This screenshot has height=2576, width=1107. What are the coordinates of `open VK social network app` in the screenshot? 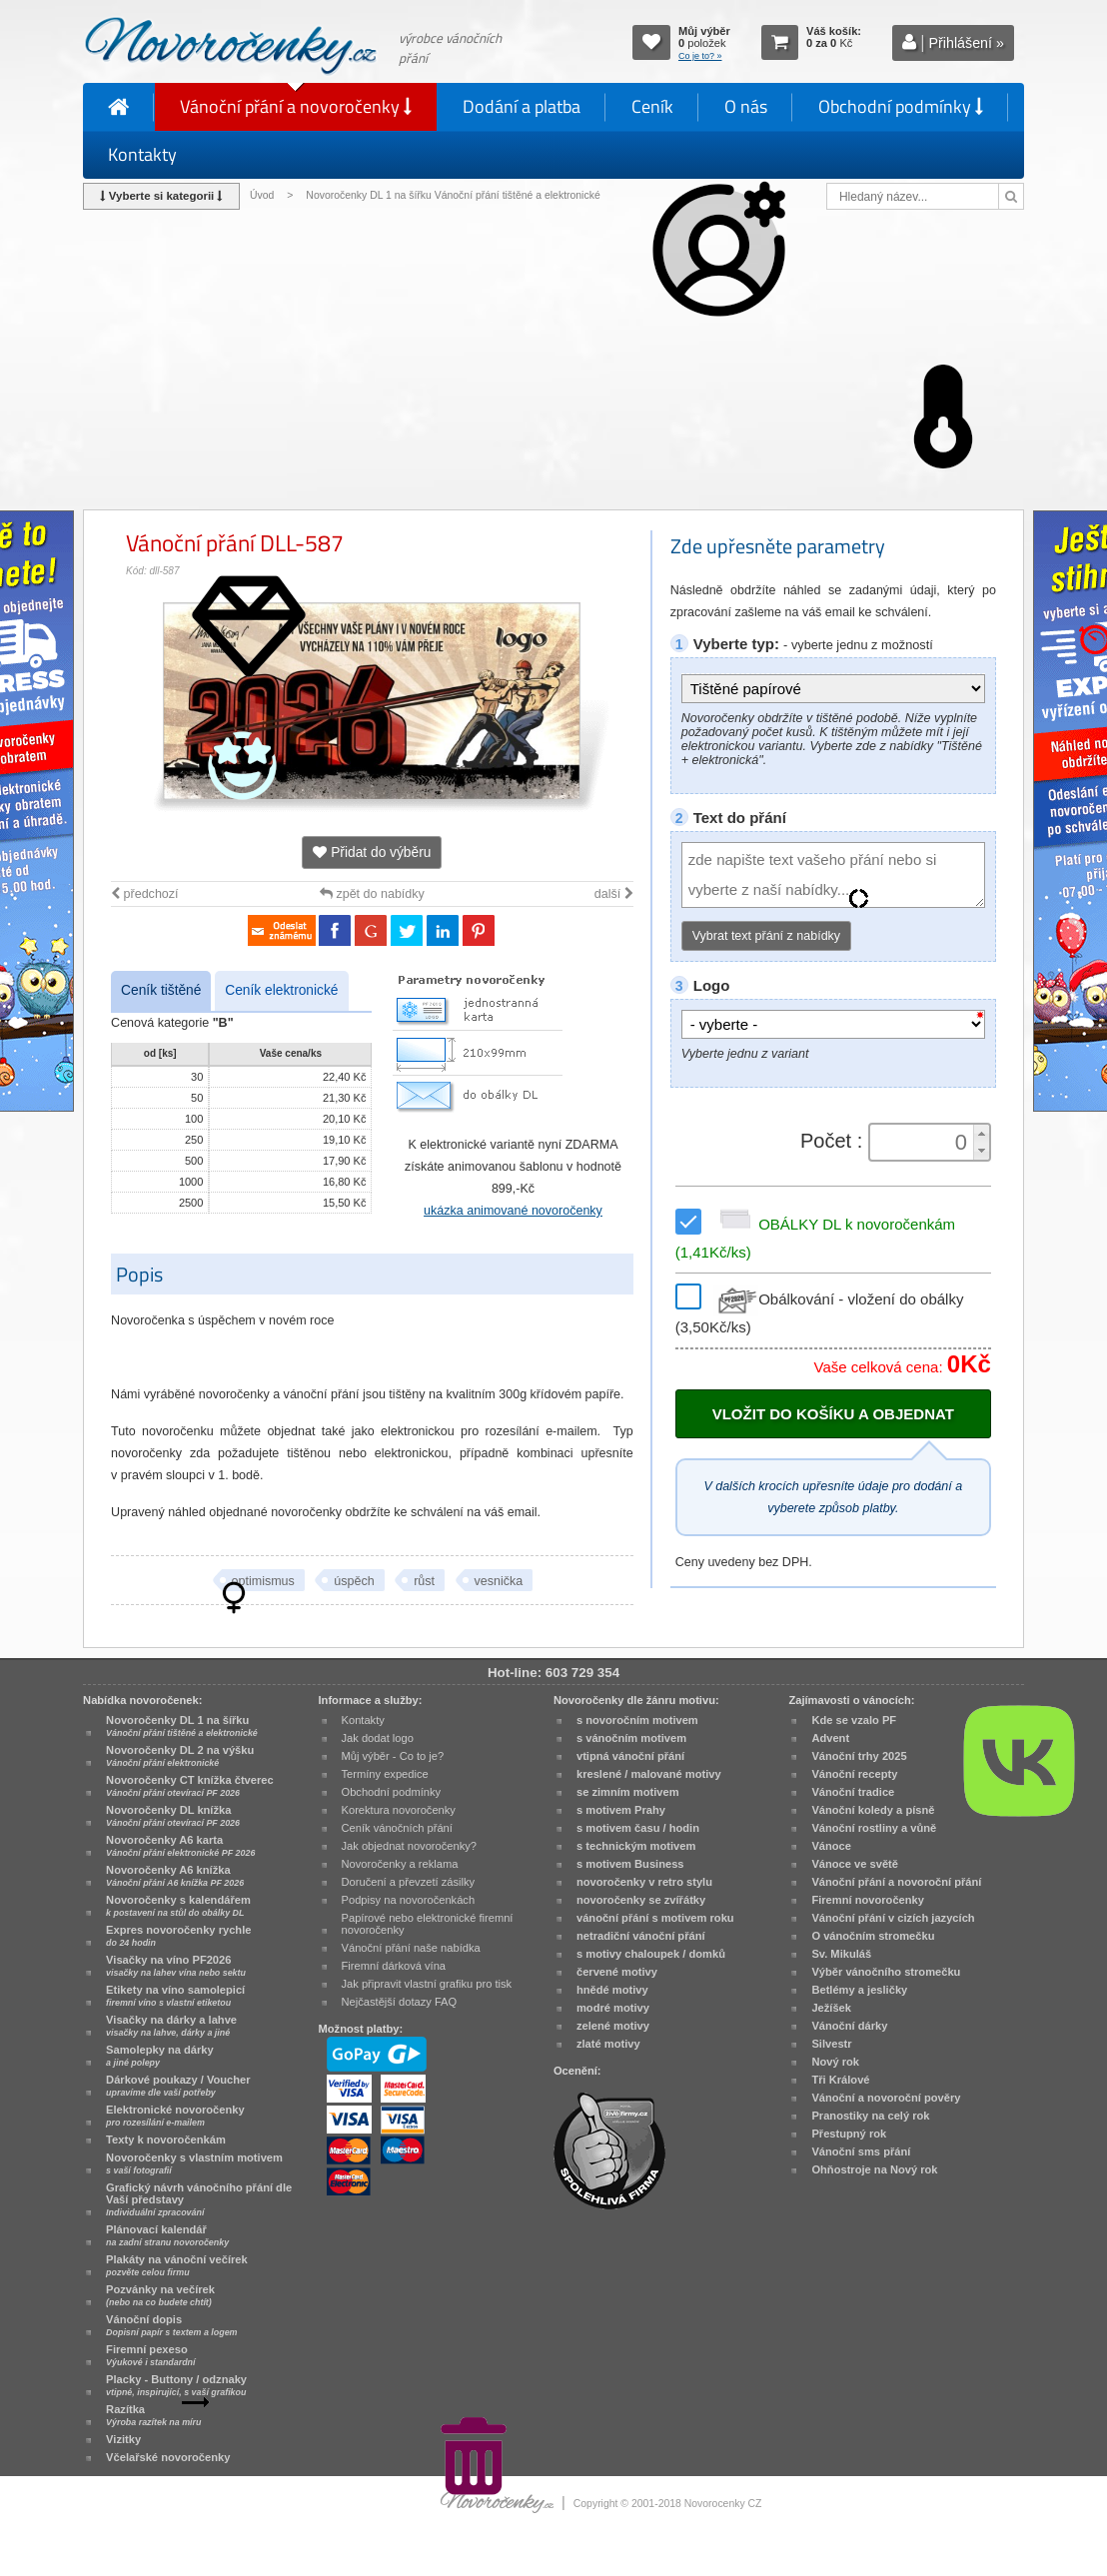 It's located at (1019, 1761).